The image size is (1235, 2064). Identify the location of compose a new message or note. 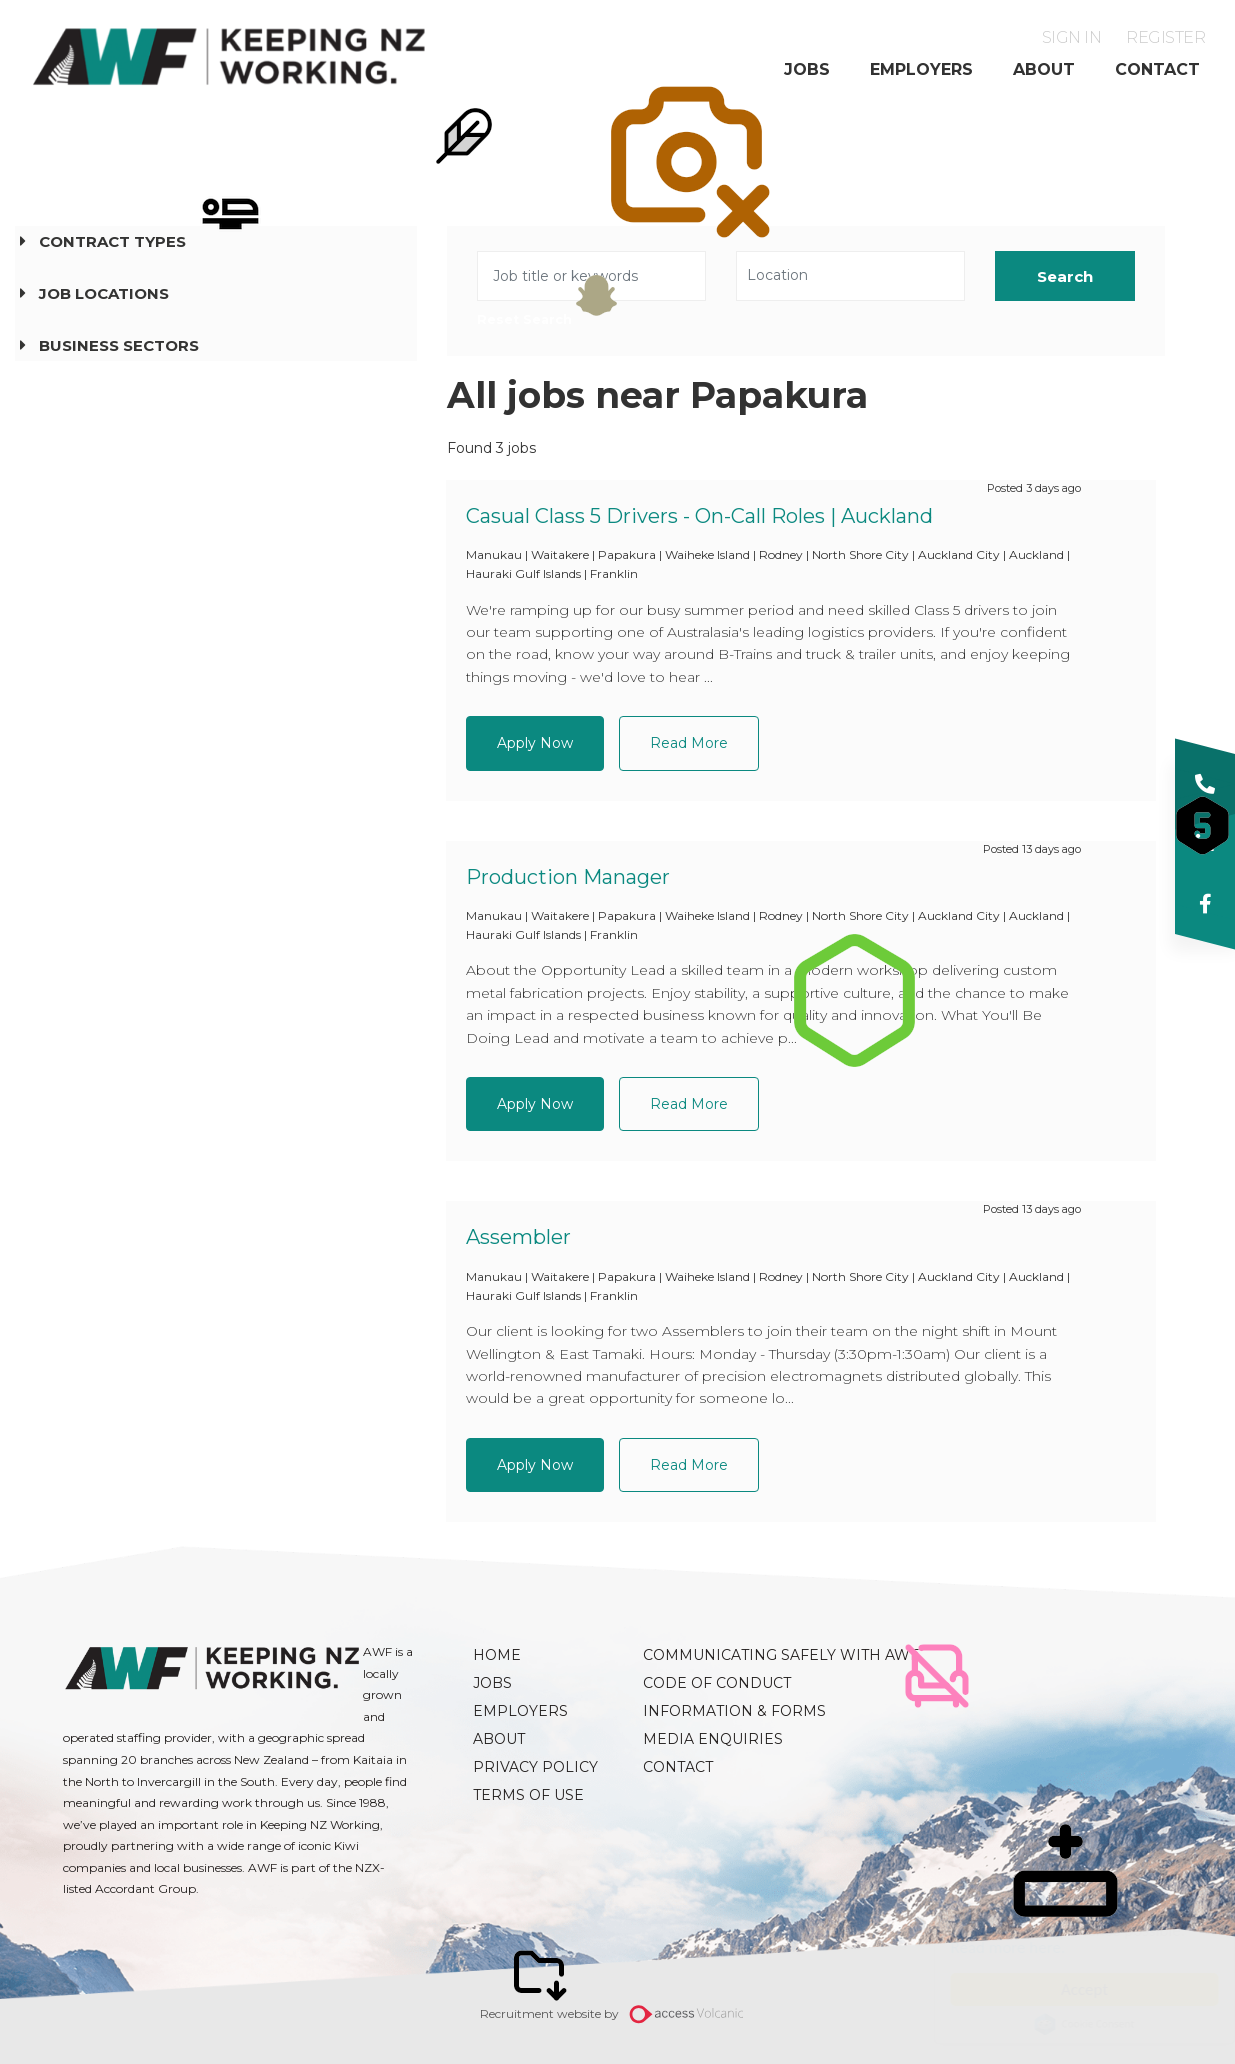
(463, 137).